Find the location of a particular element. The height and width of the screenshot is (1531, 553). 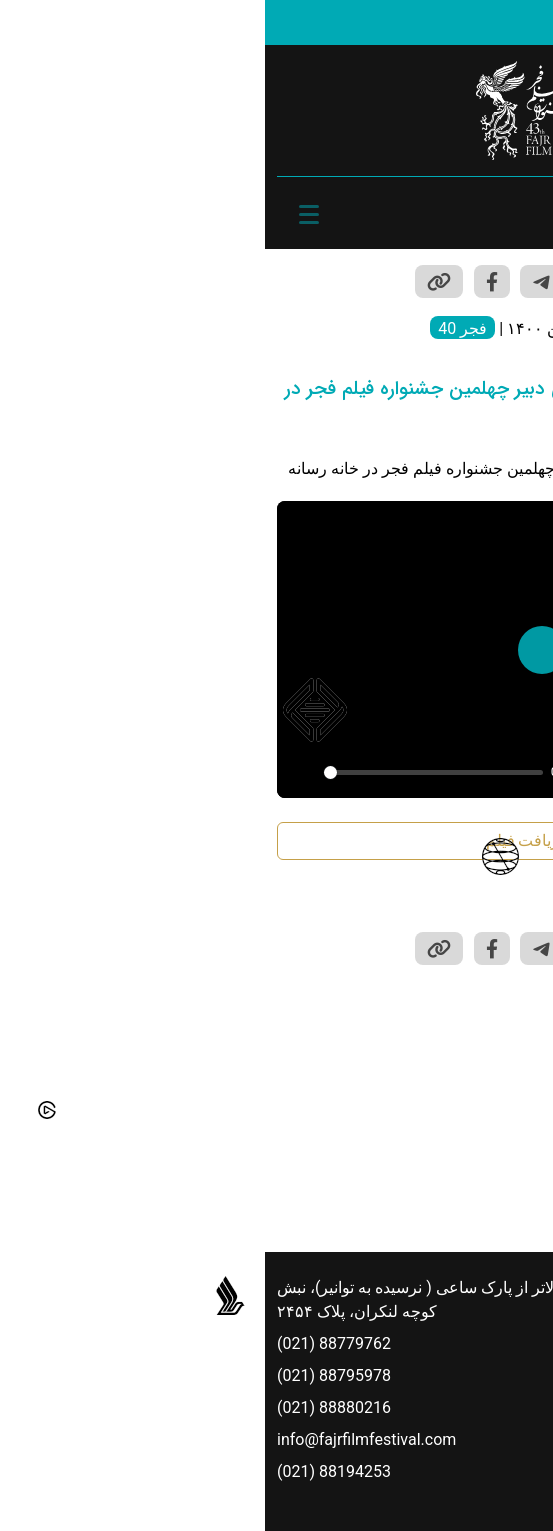

qiskit quantum computing framework logo is located at coordinates (500, 856).